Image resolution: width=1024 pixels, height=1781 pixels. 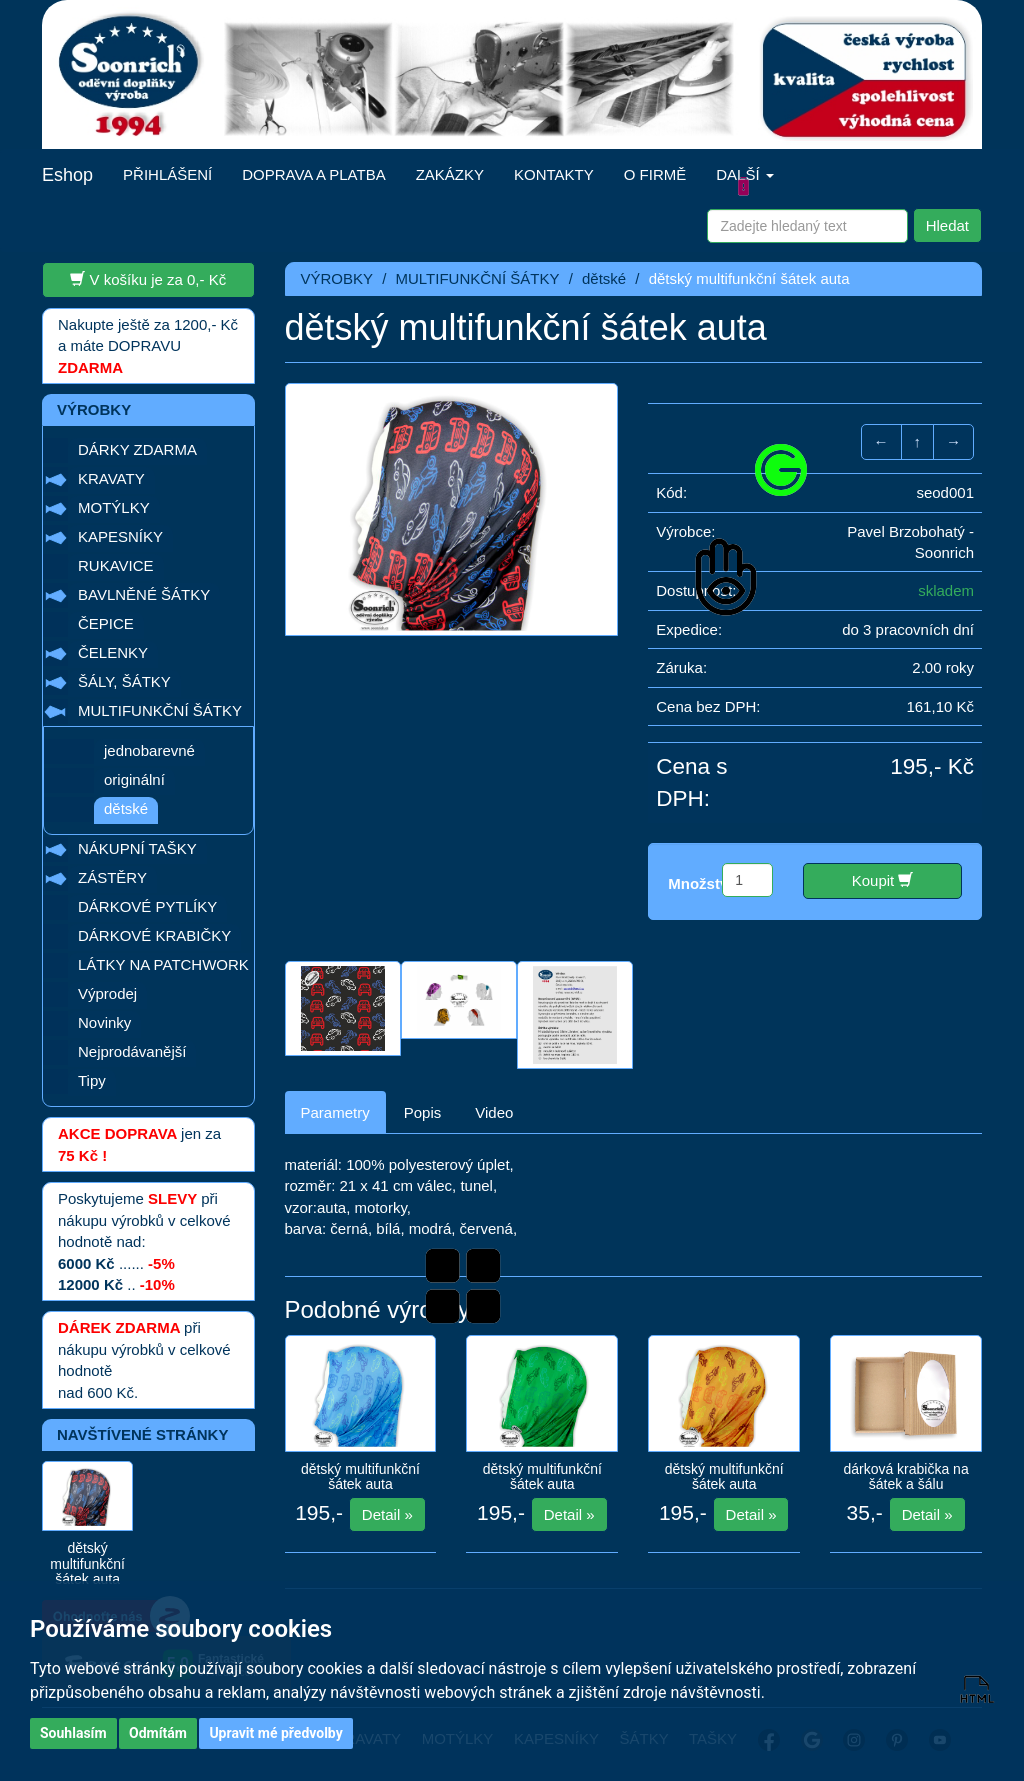 I want to click on view or open an HTML file, so click(x=976, y=1690).